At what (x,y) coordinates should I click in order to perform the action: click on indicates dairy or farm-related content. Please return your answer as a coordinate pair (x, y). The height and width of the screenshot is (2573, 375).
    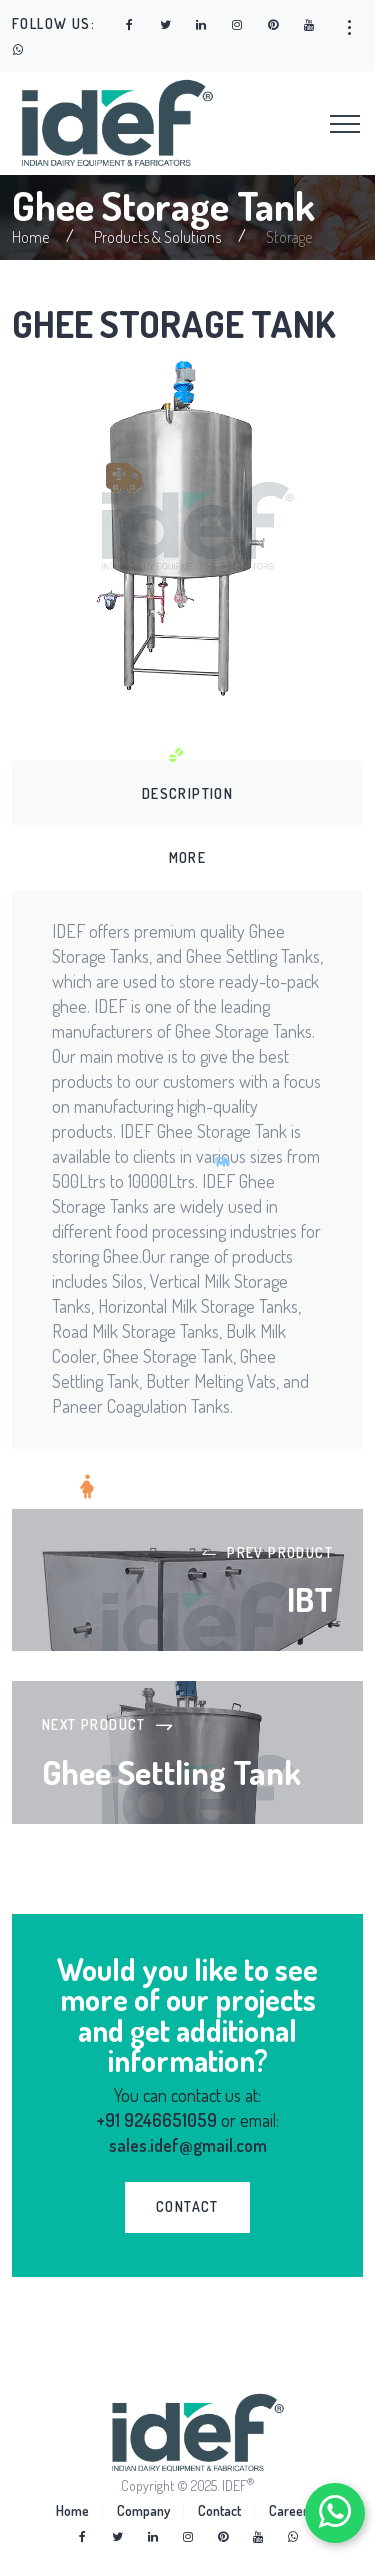
    Looking at the image, I should click on (222, 1162).